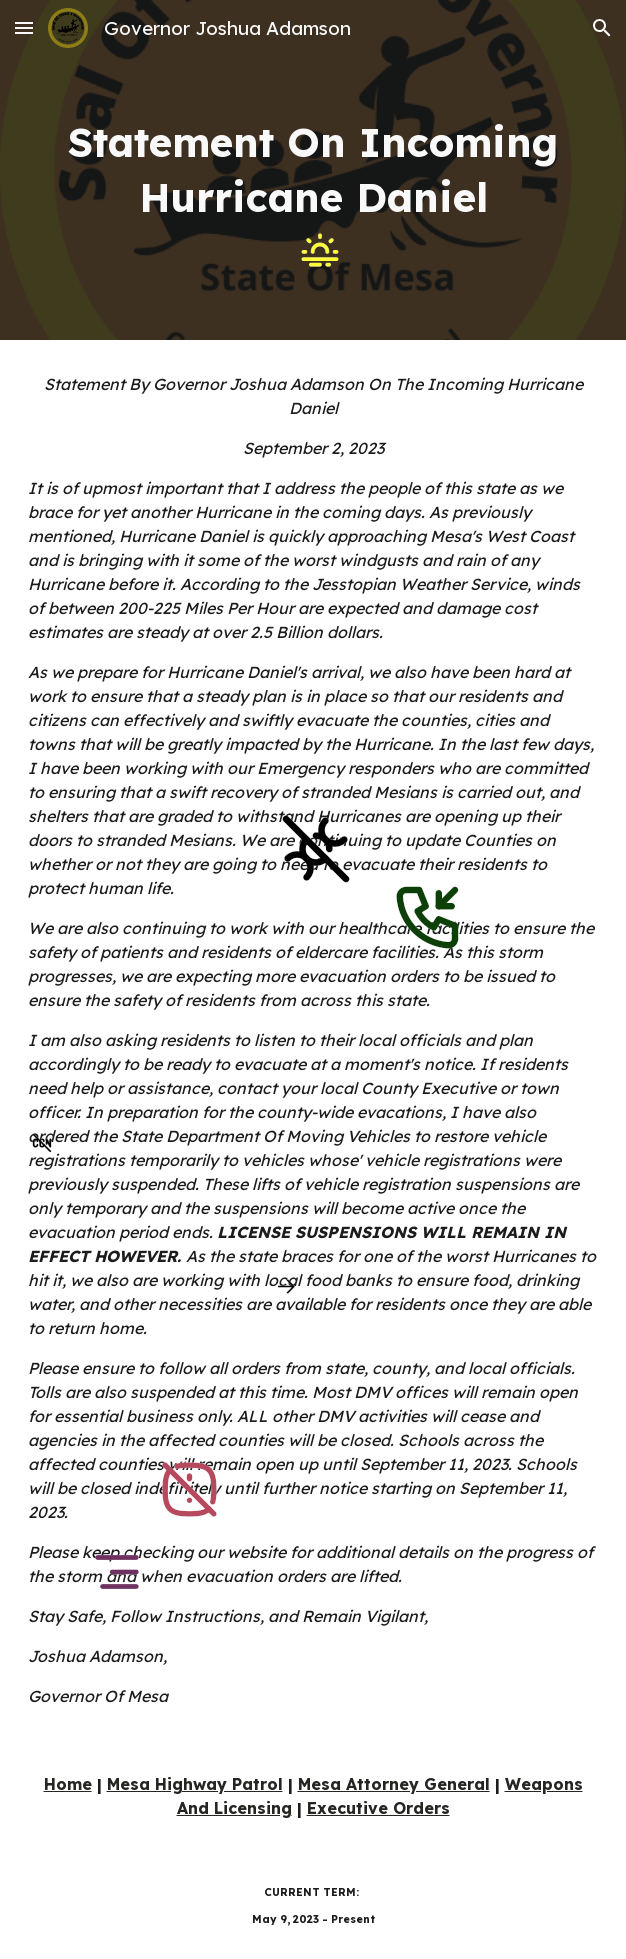 This screenshot has height=1959, width=626. I want to click on align text to the right, so click(117, 1572).